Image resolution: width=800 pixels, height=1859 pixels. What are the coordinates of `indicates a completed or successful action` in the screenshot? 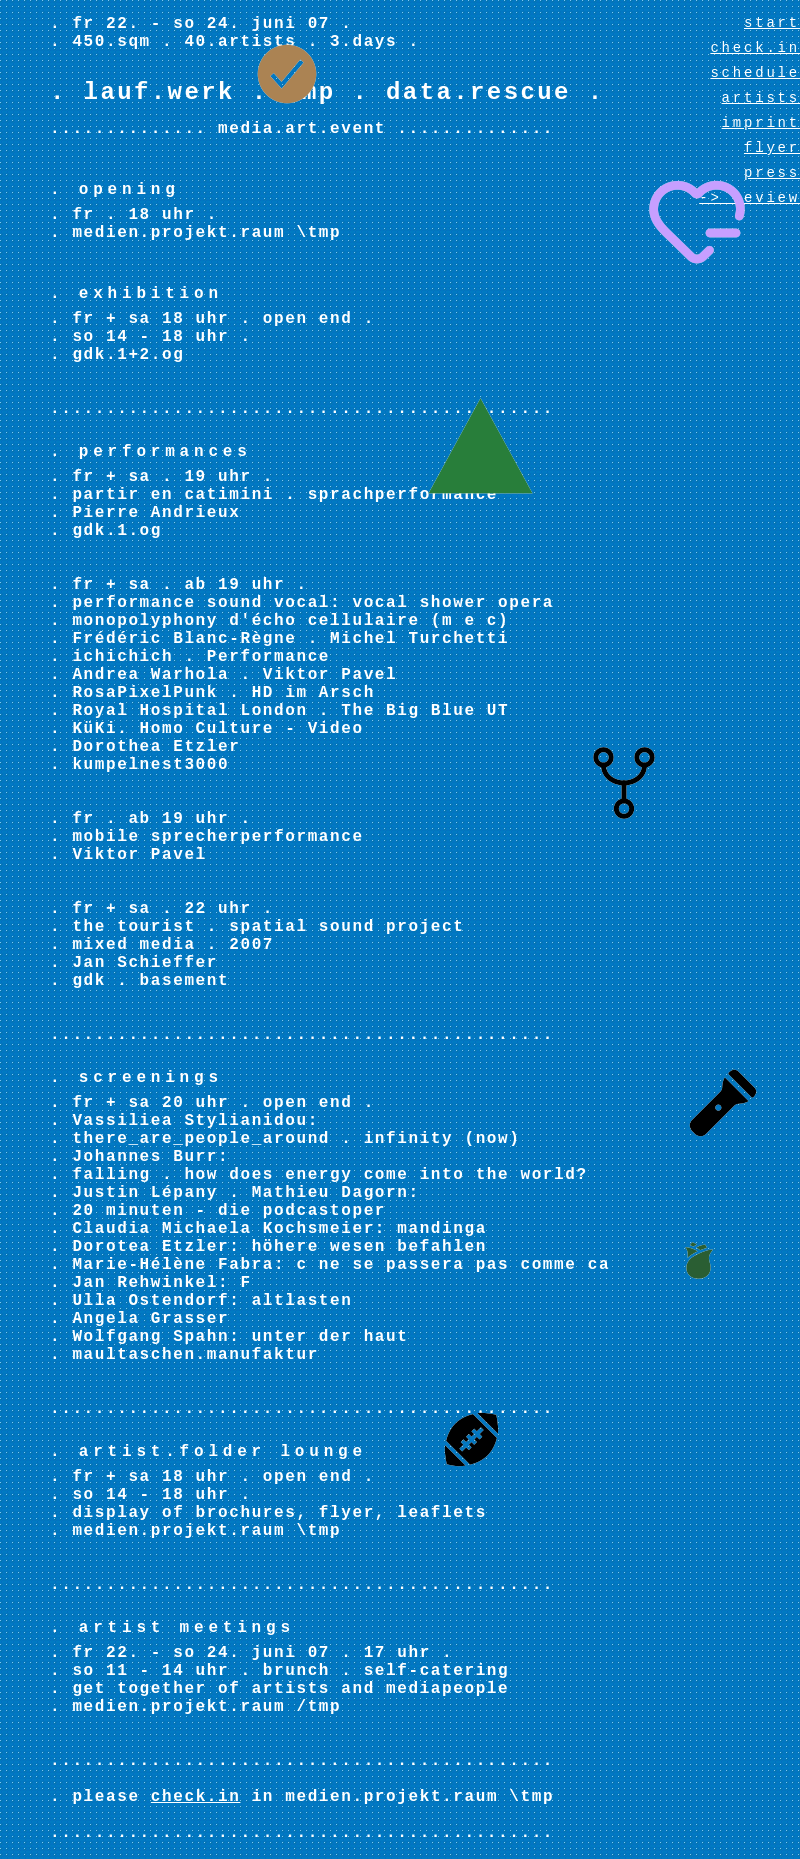 It's located at (287, 74).